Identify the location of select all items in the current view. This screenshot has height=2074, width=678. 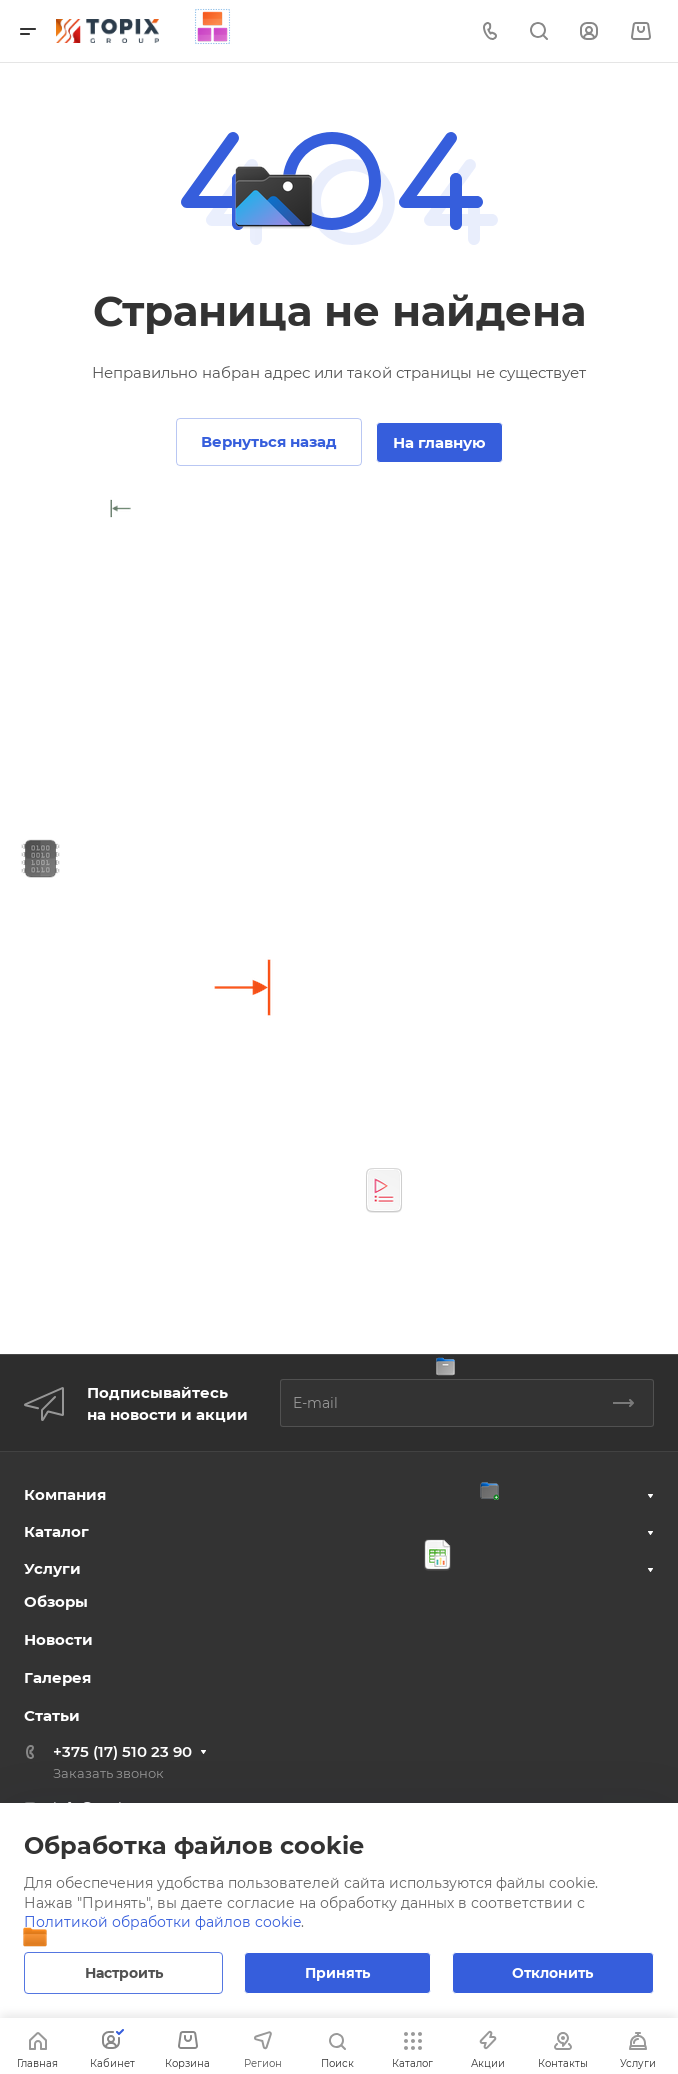
(212, 26).